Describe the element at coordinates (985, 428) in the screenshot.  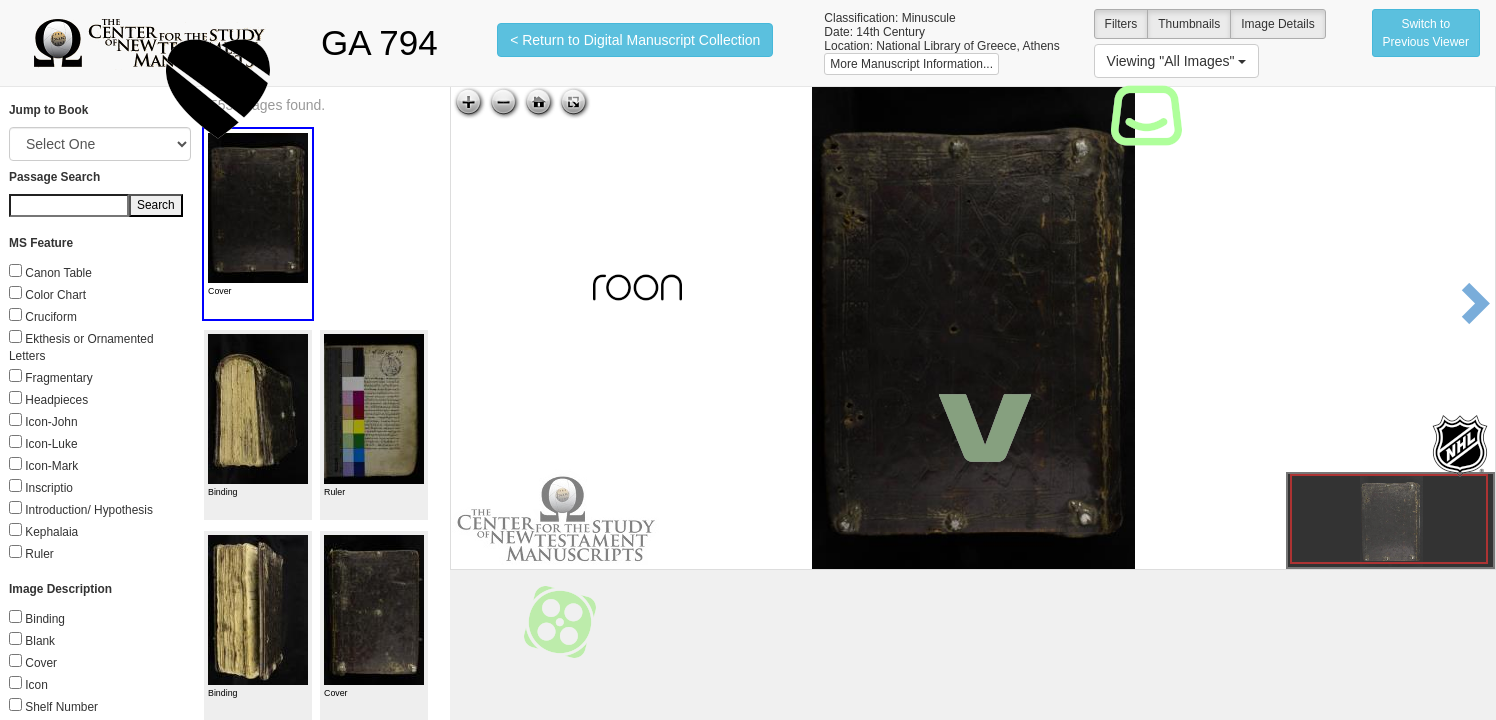
I see `open veed video editing app` at that location.